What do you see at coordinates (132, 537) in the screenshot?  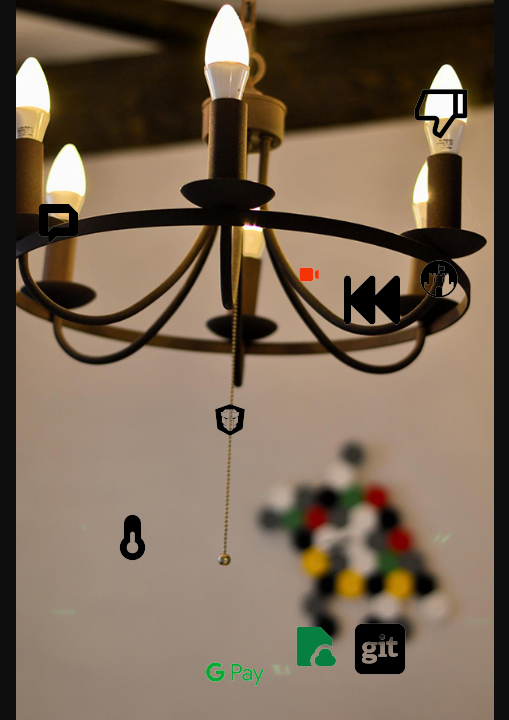 I see `indicates moderate or medium temperature level` at bounding box center [132, 537].